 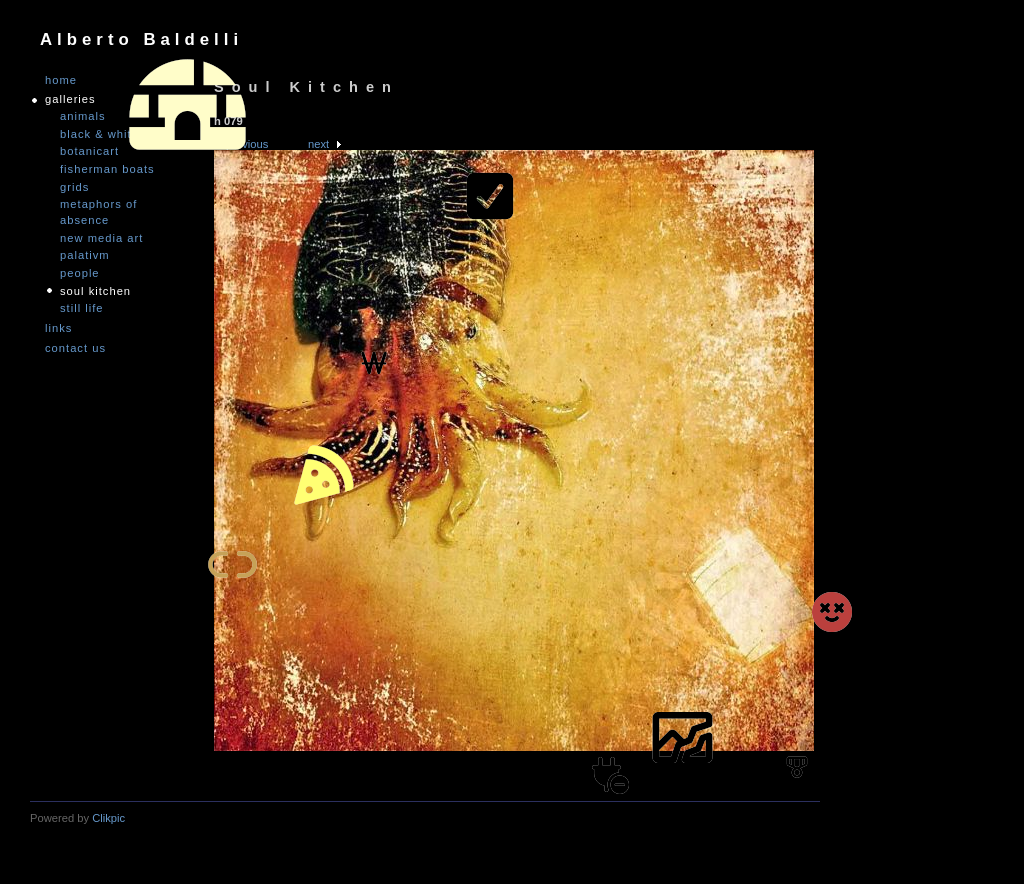 I want to click on indicates south korean won currency, so click(x=374, y=363).